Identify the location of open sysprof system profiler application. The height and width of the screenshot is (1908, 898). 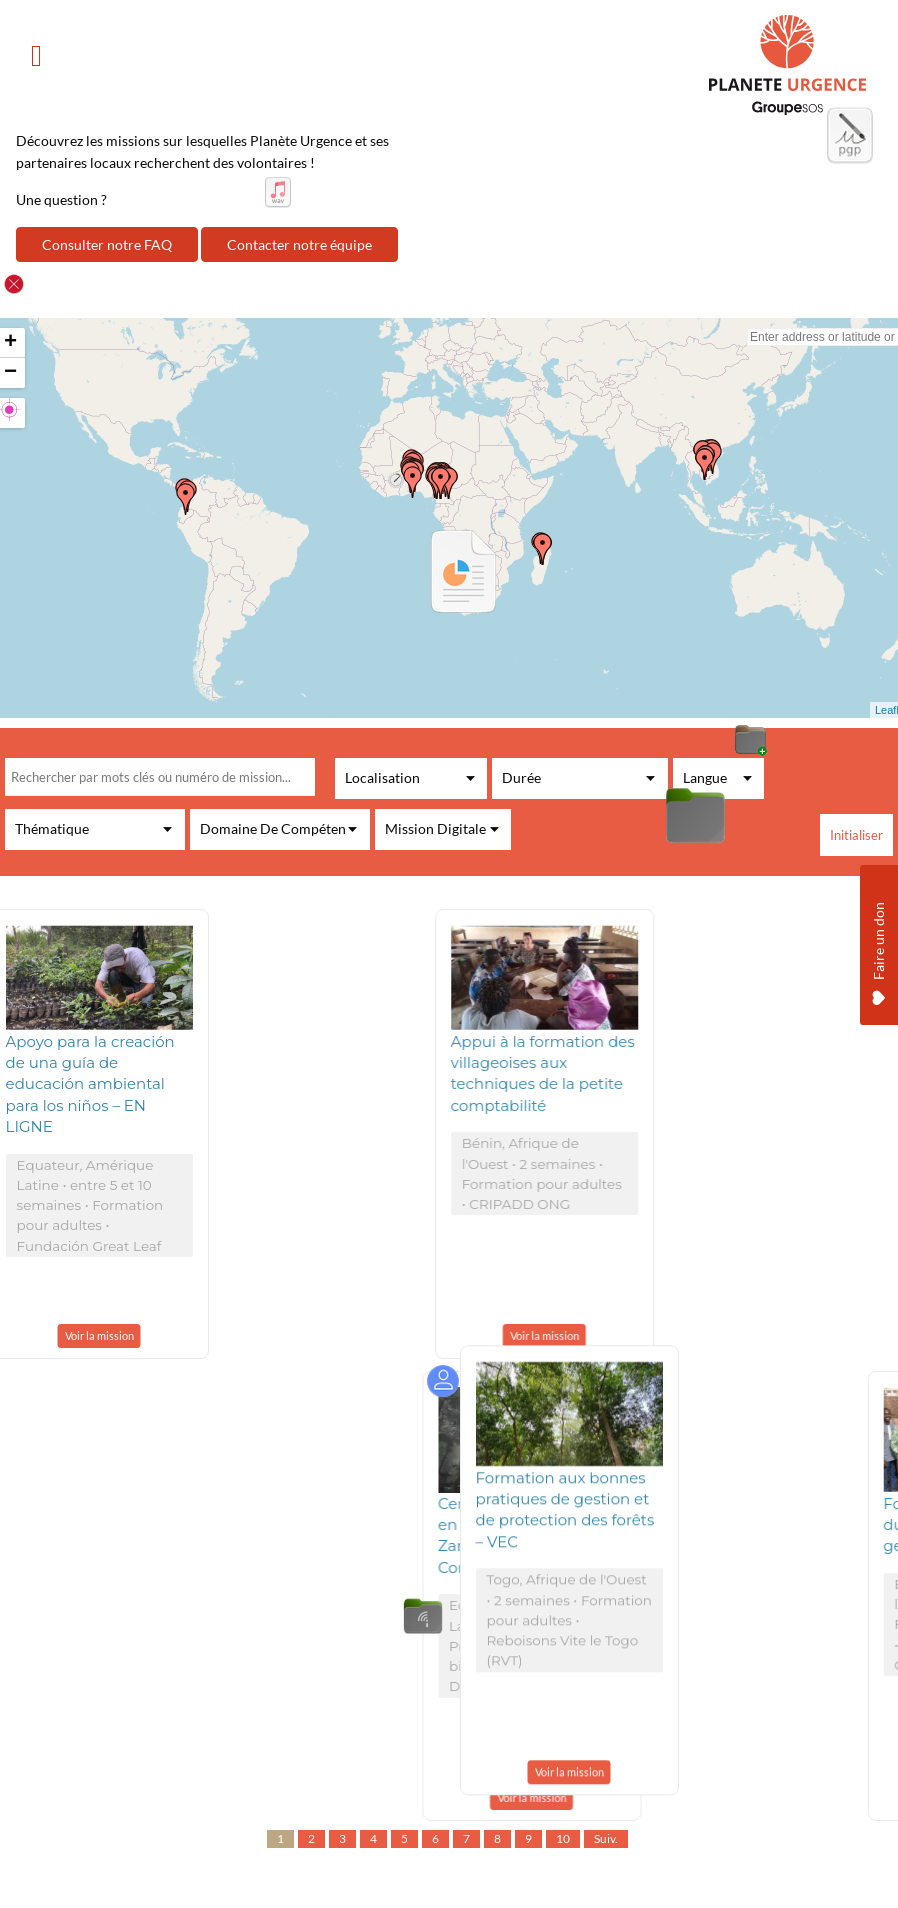
(396, 480).